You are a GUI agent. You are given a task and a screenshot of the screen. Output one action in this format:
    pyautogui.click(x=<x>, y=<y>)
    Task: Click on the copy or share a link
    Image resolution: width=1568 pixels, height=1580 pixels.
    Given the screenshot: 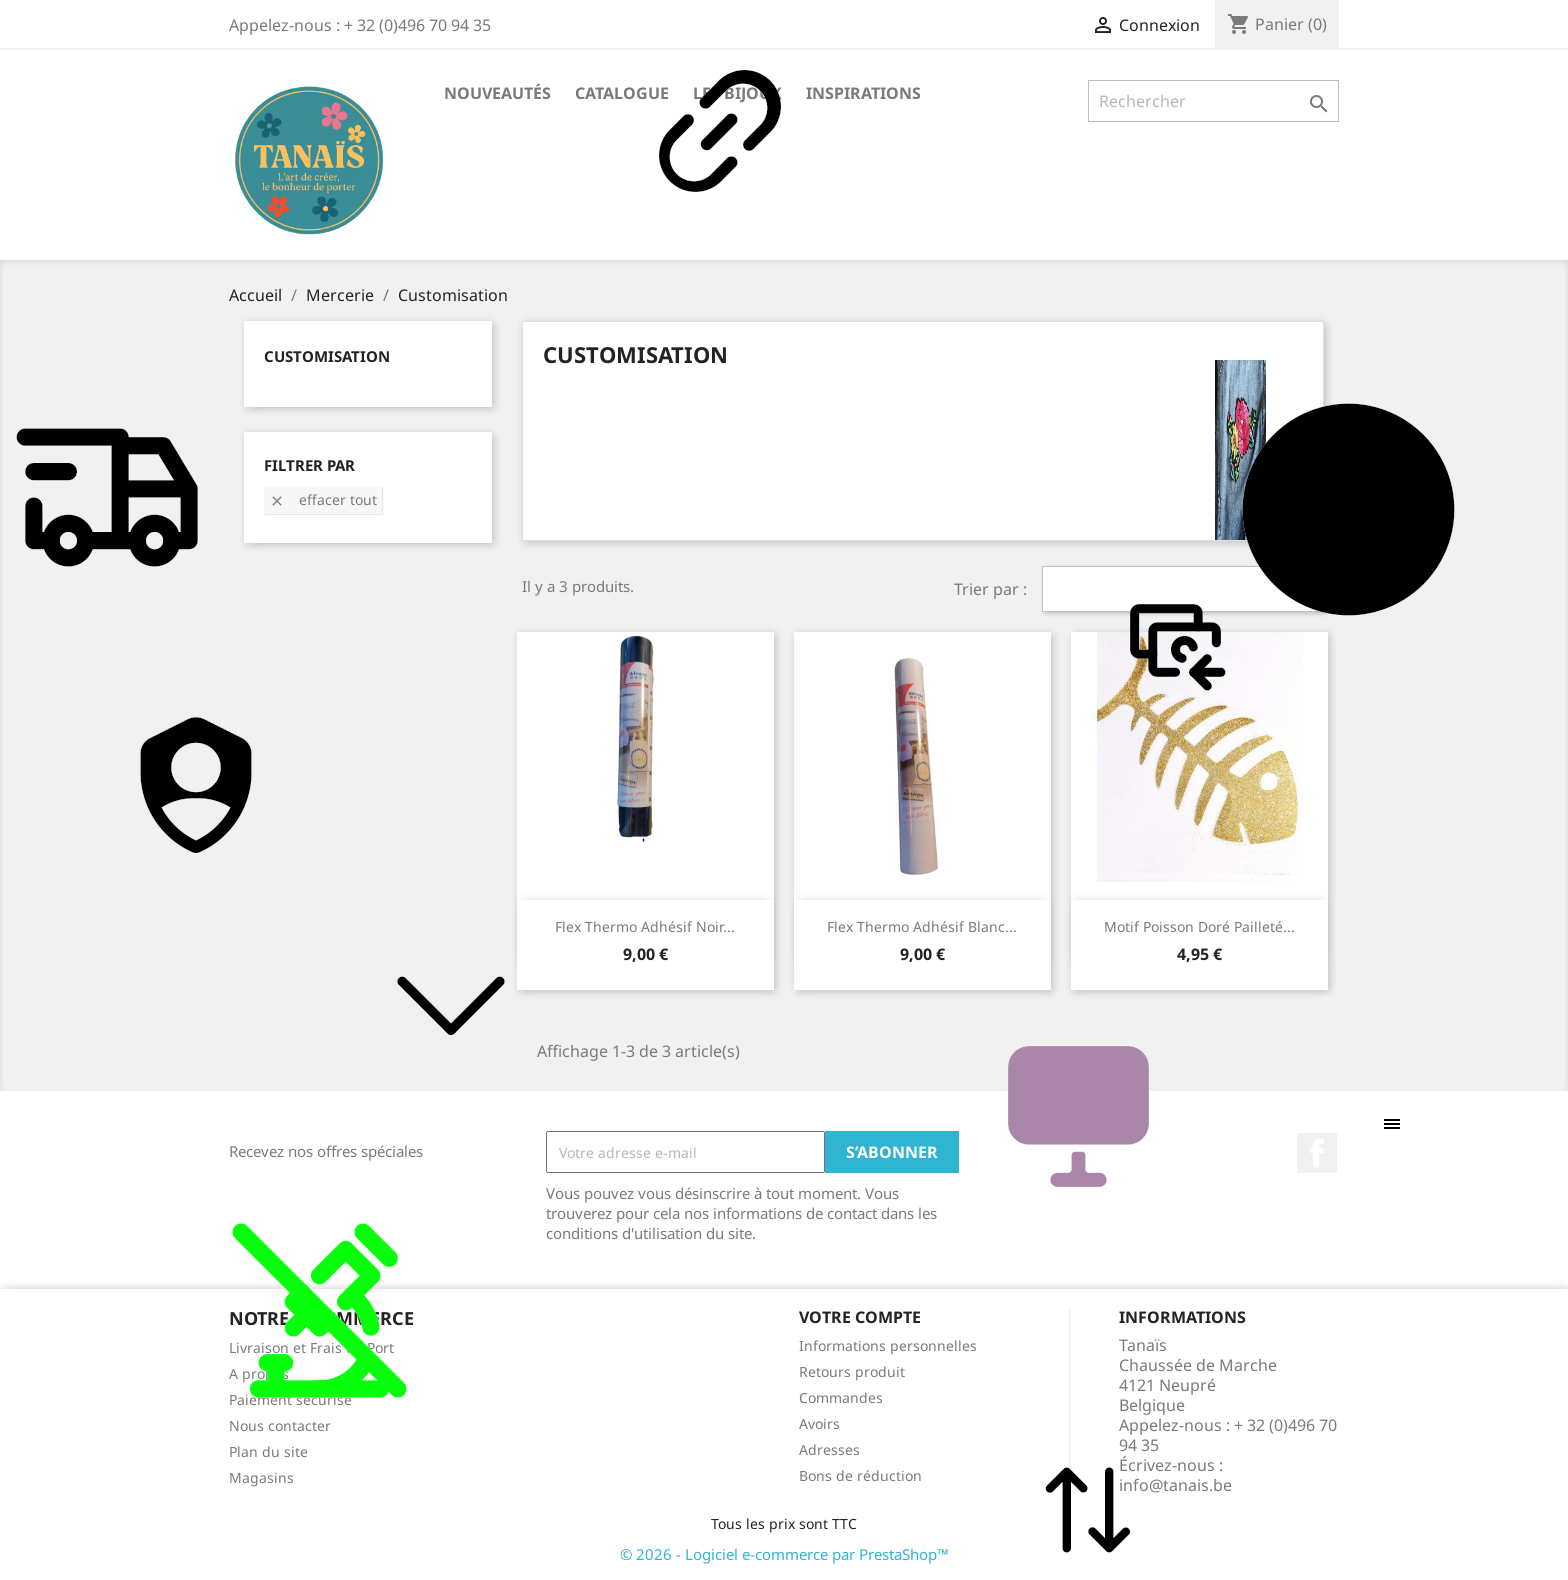 What is the action you would take?
    pyautogui.click(x=718, y=132)
    